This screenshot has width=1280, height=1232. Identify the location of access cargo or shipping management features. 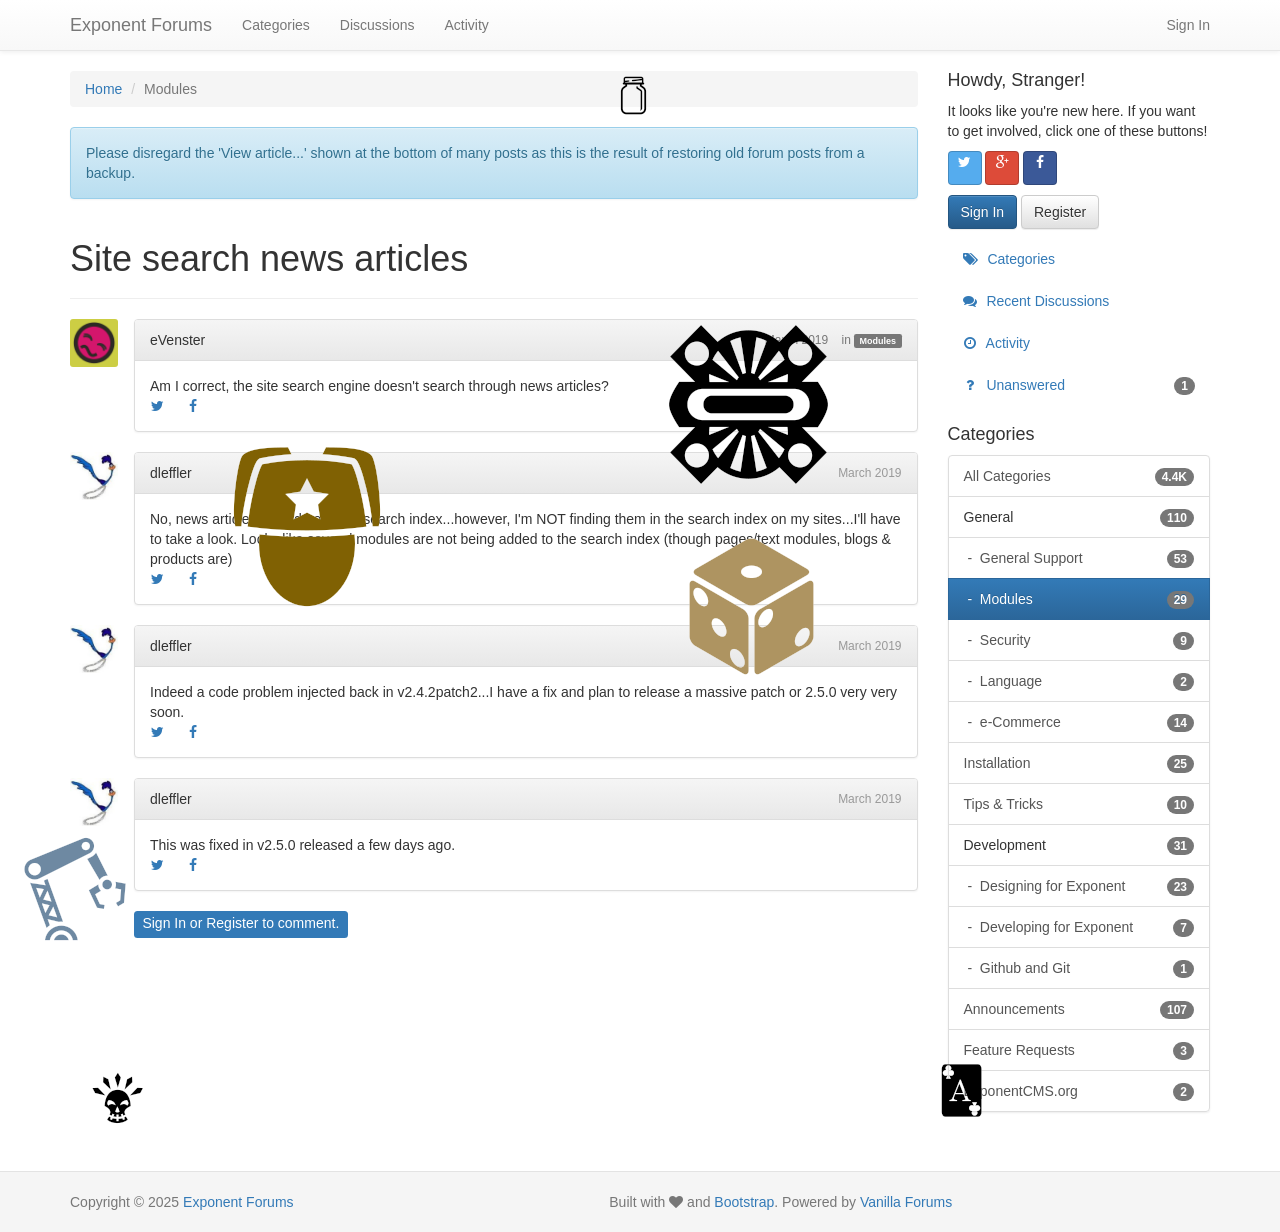
(75, 889).